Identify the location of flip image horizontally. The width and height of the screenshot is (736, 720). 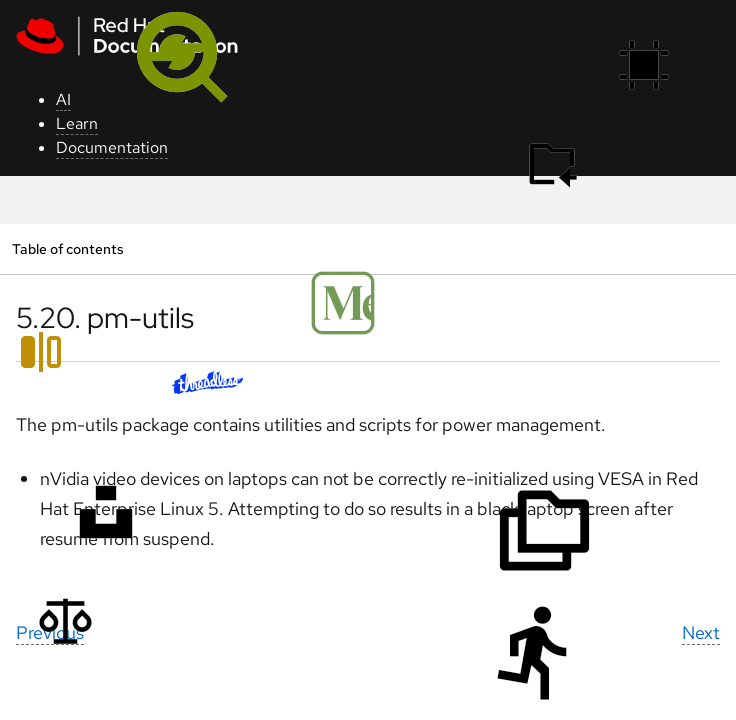
(41, 352).